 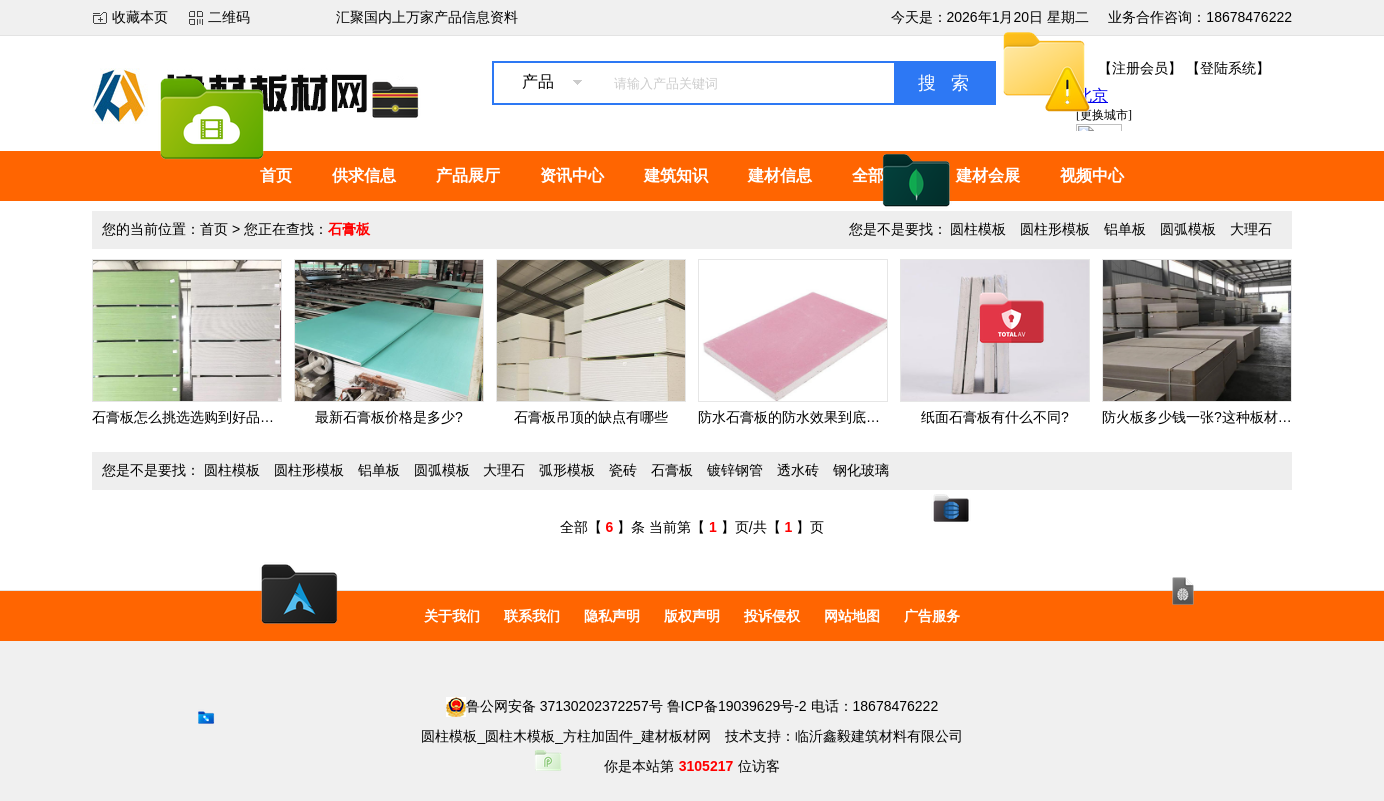 What do you see at coordinates (548, 761) in the screenshot?
I see `open android pie system files folder` at bounding box center [548, 761].